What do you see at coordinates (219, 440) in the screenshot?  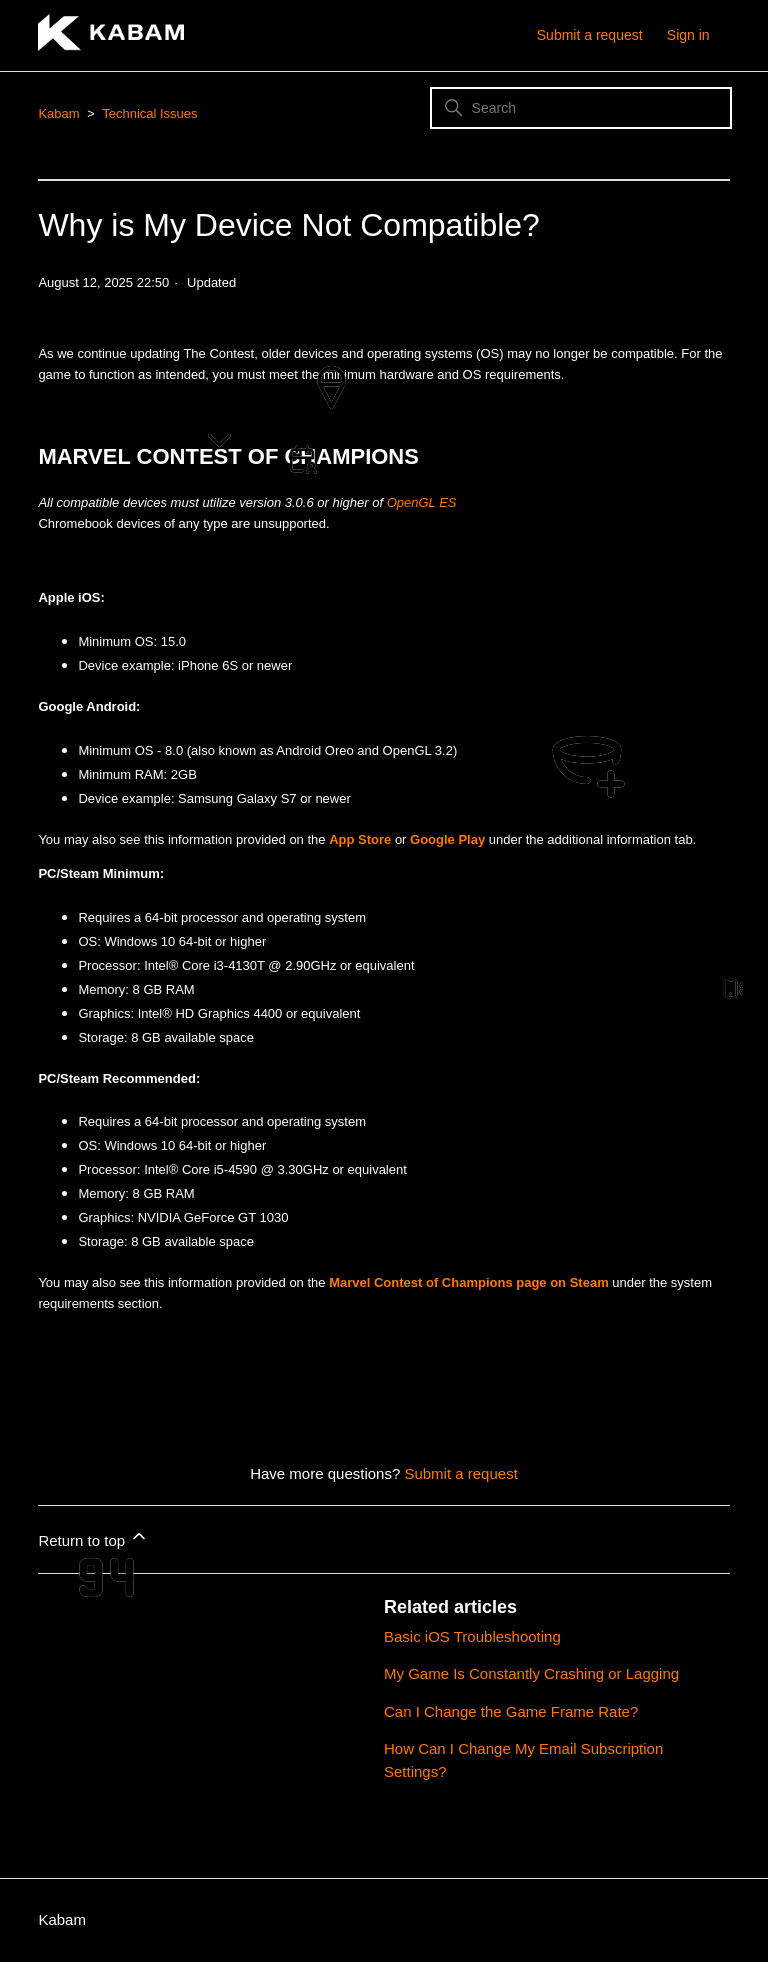 I see `expand a dropdown menu or collapsed section` at bounding box center [219, 440].